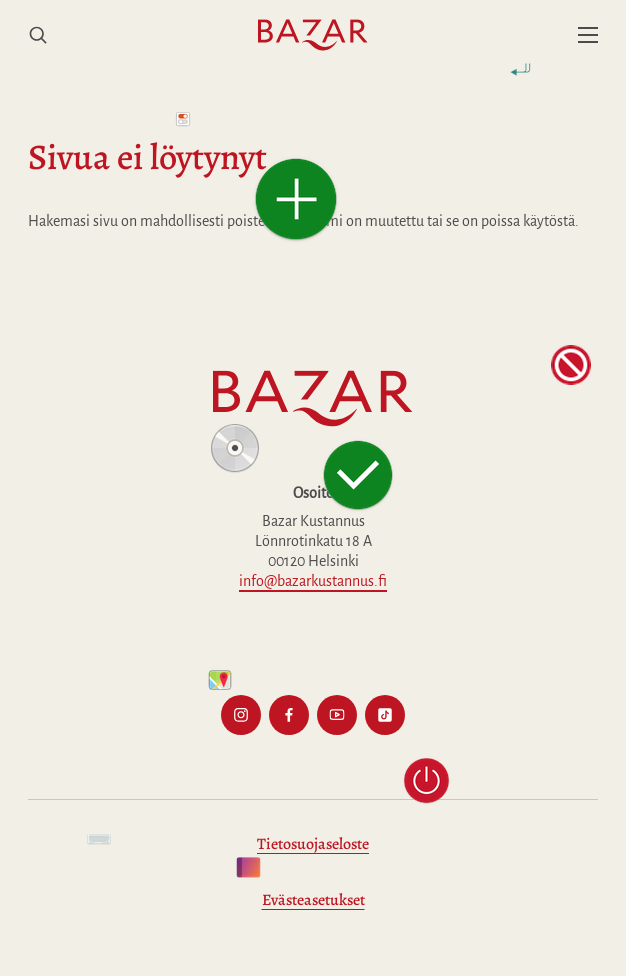  What do you see at coordinates (235, 448) in the screenshot?
I see `indicates a rewritable CD-RW disc` at bounding box center [235, 448].